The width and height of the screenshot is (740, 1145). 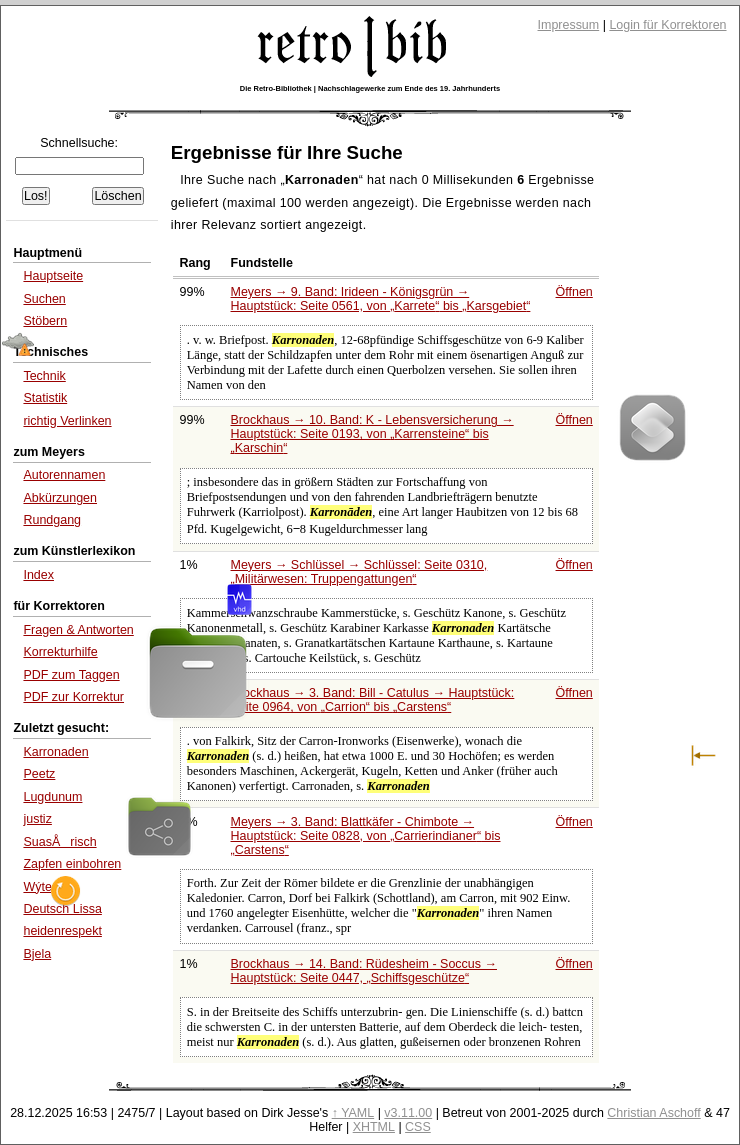 I want to click on open the file manager application, so click(x=198, y=673).